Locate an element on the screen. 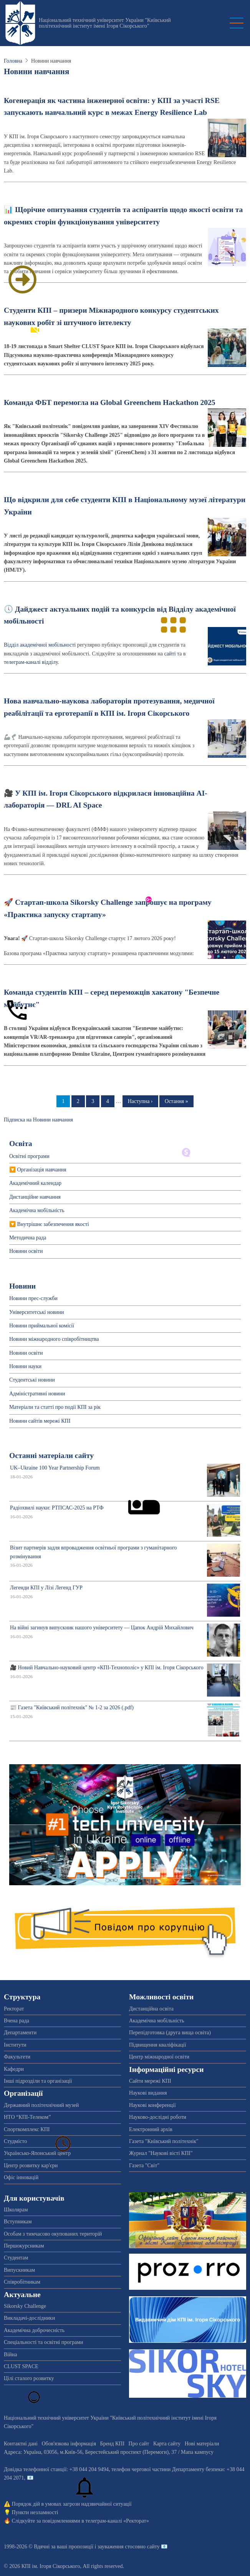 The image size is (250, 2576). access phone or call settings is located at coordinates (17, 1010).